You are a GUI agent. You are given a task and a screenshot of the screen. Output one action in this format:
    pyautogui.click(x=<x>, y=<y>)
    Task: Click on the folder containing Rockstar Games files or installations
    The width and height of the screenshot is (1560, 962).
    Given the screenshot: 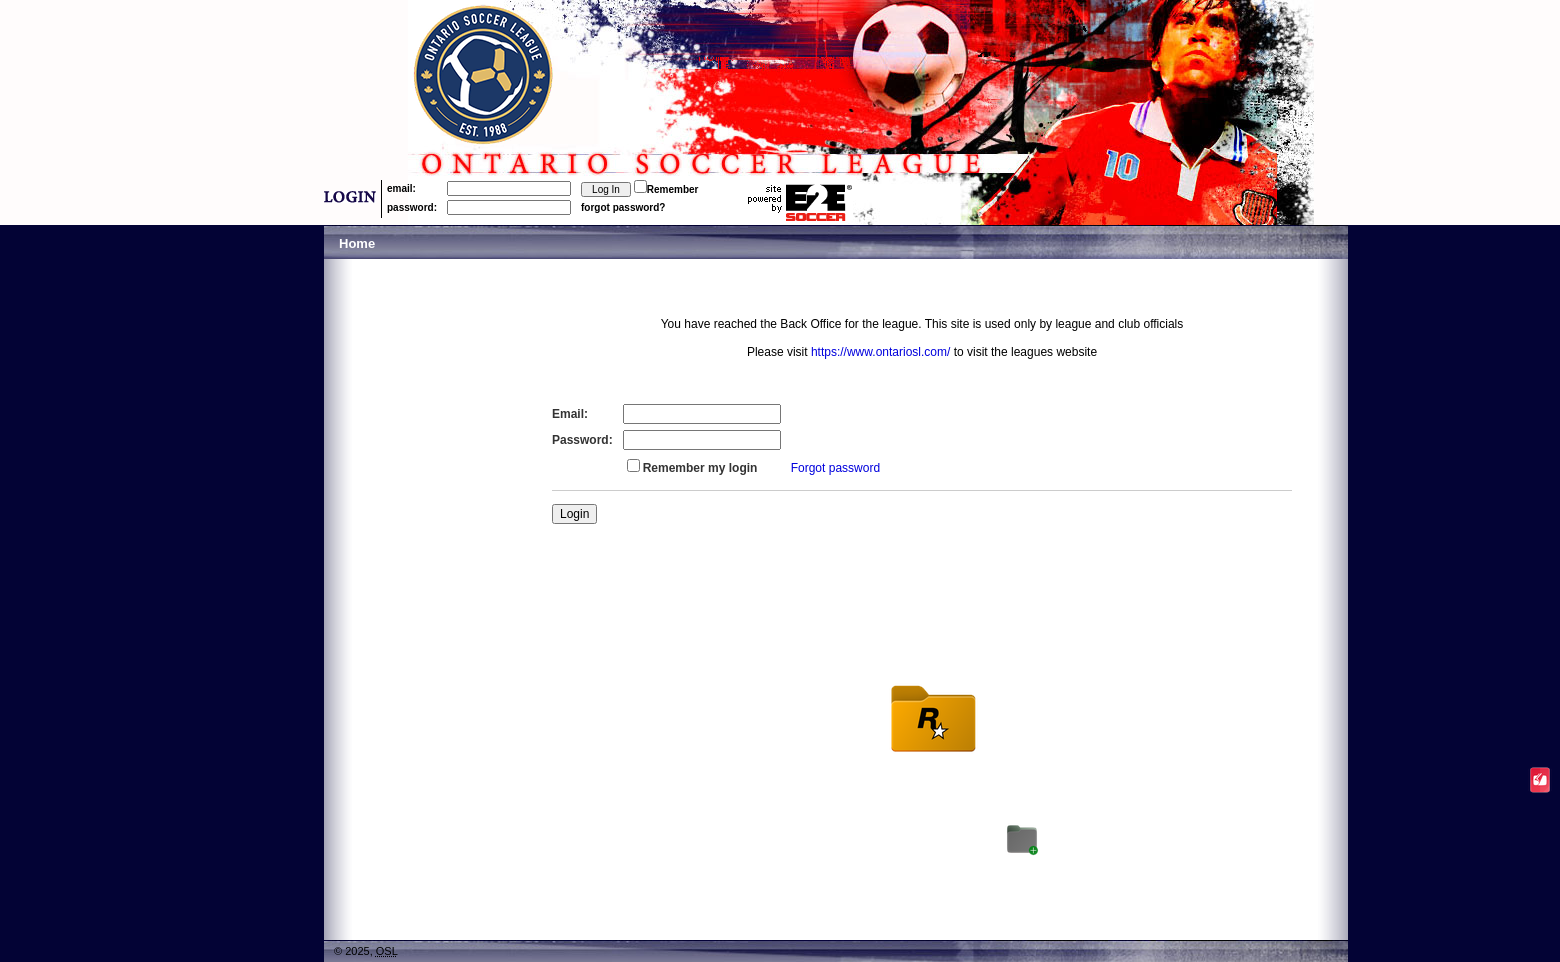 What is the action you would take?
    pyautogui.click(x=933, y=721)
    